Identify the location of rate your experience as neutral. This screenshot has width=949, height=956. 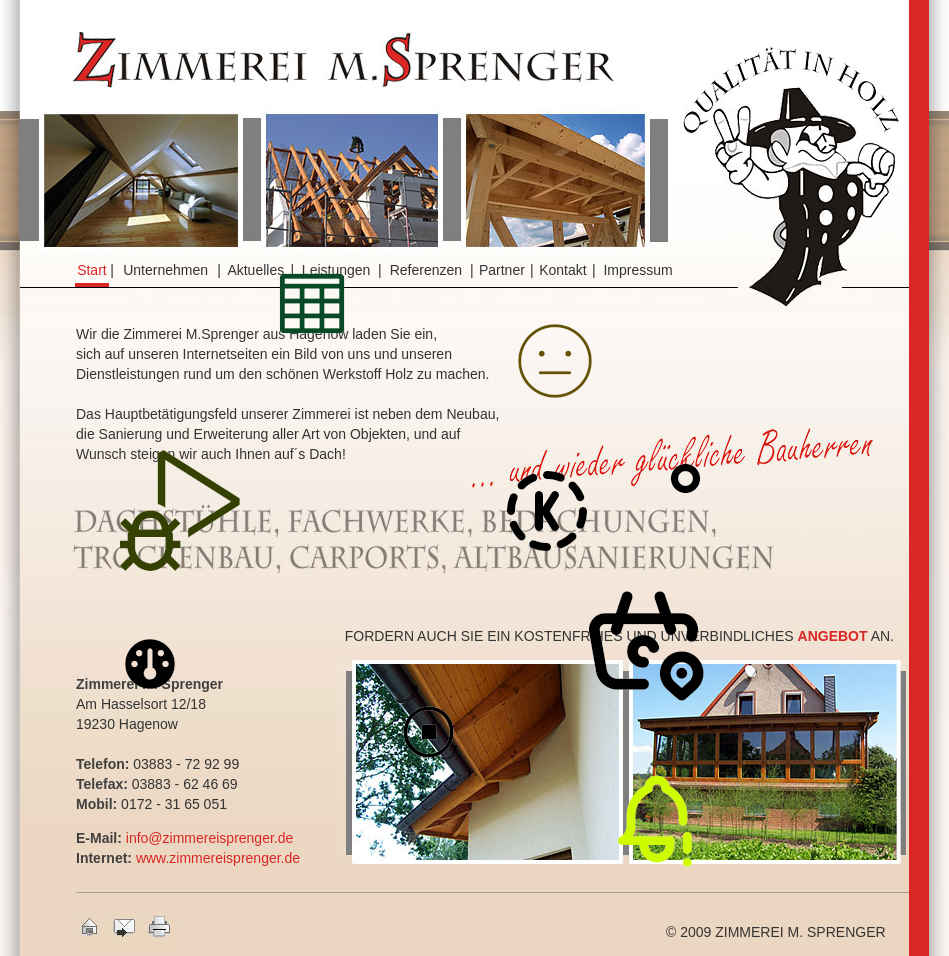
(555, 361).